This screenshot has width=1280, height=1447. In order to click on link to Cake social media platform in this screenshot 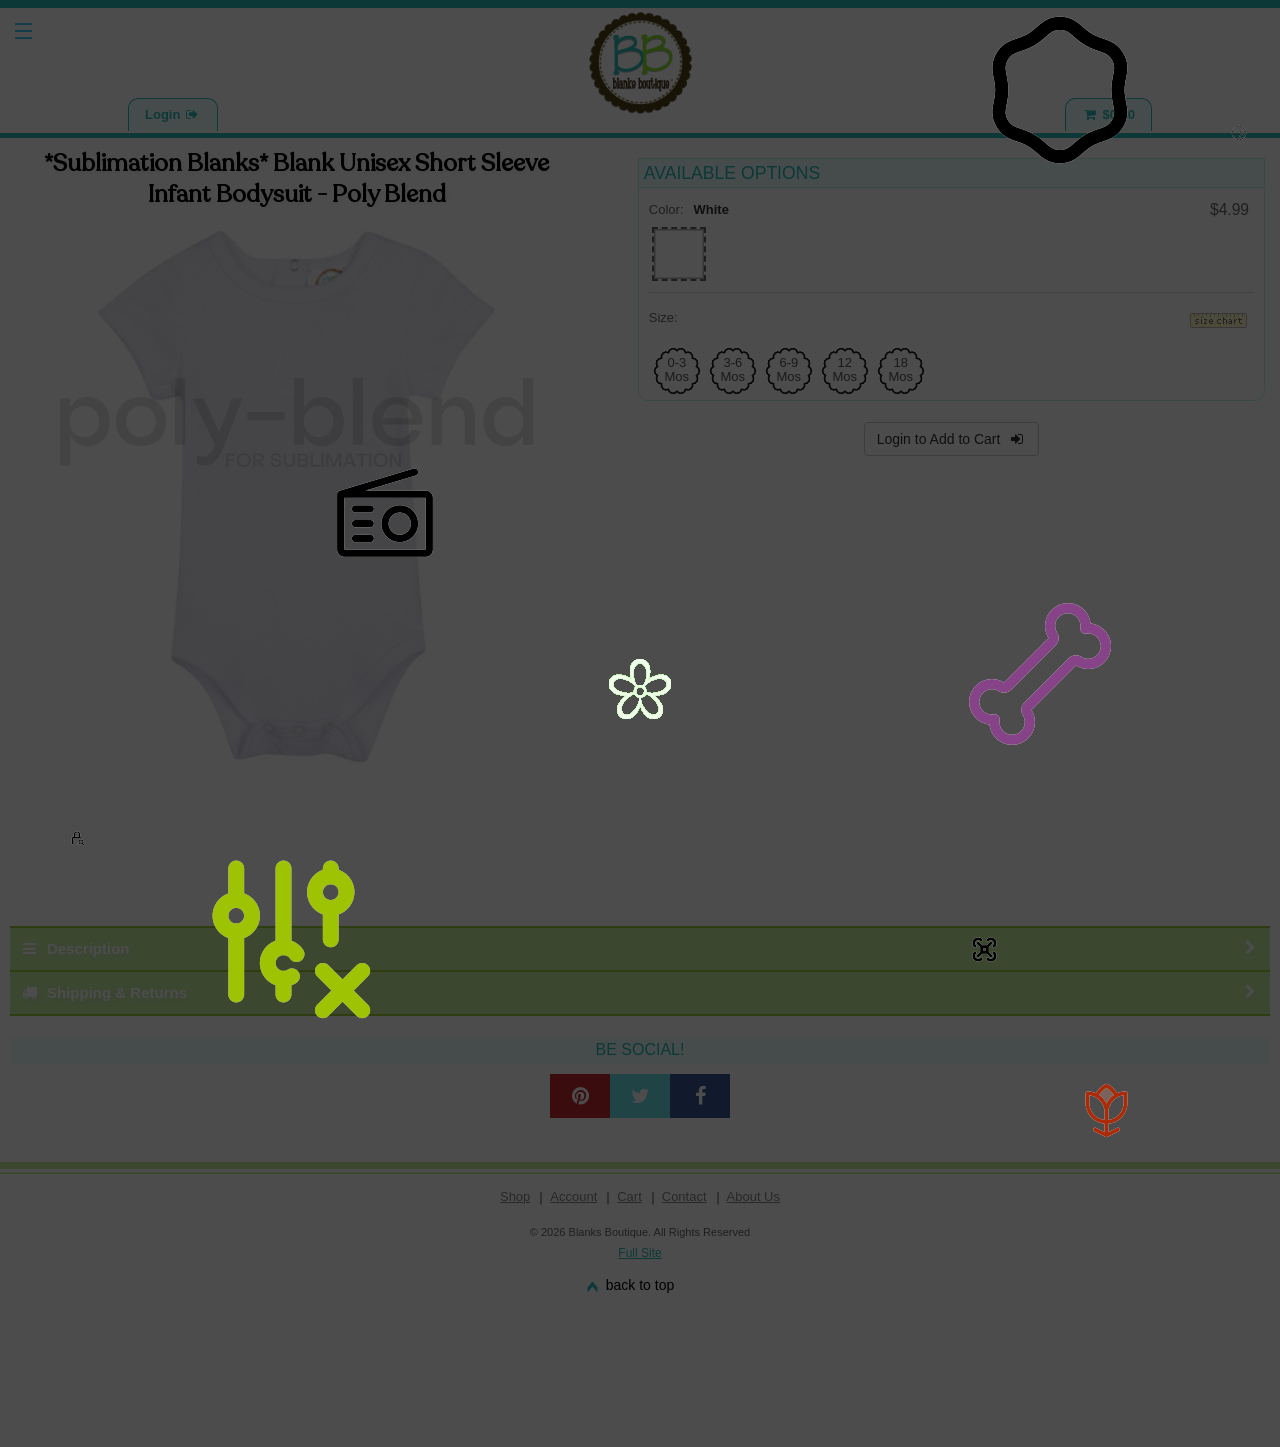, I will do `click(1059, 90)`.